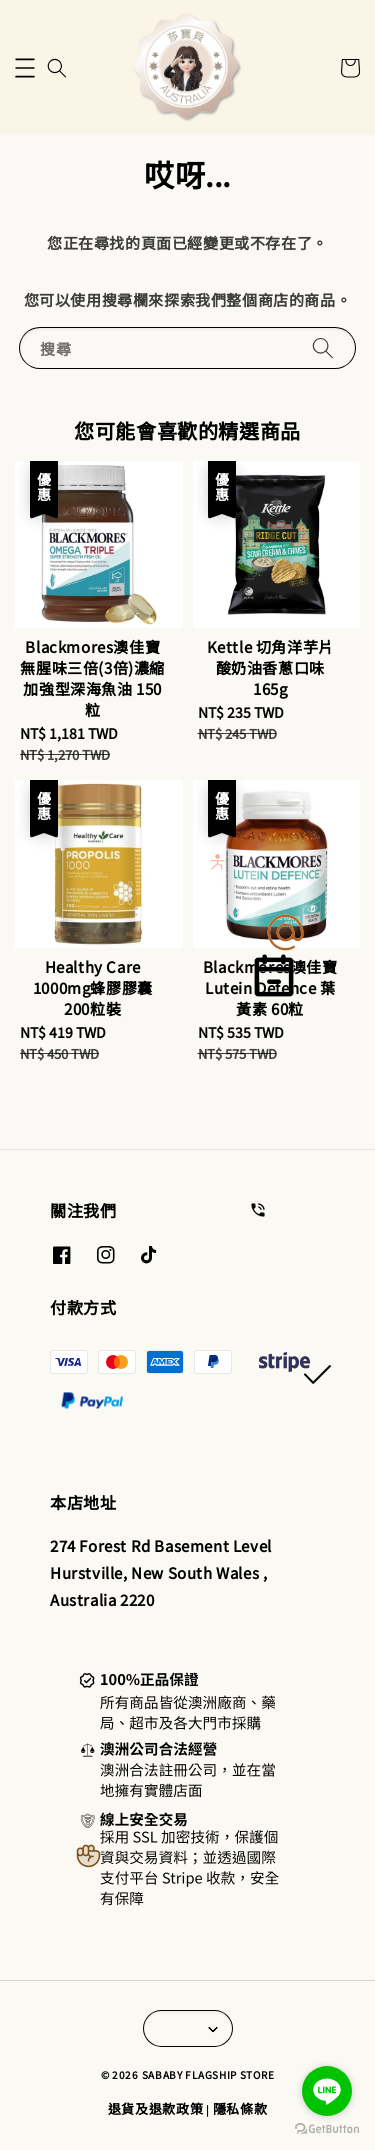 The height and width of the screenshot is (2150, 375). I want to click on confirm or submit an action, so click(317, 1374).